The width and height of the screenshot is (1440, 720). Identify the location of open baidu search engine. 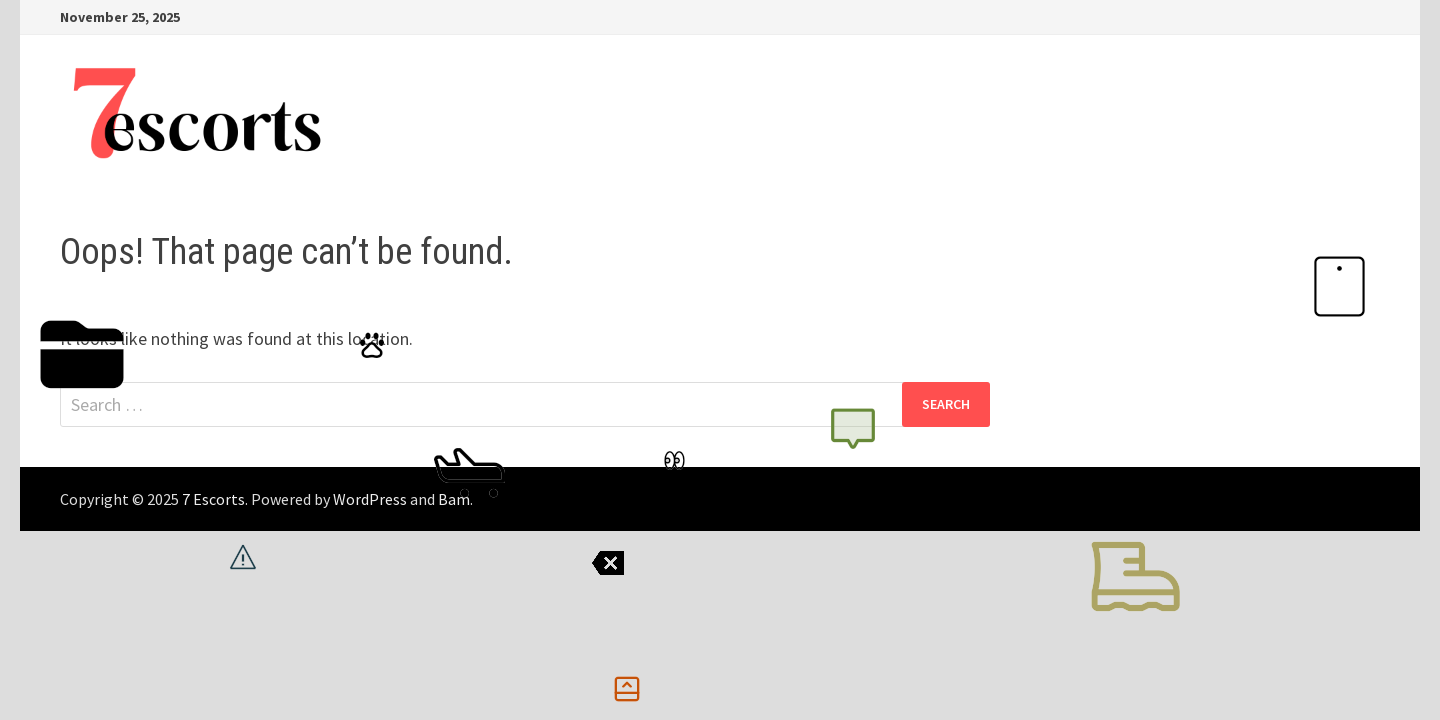
(372, 346).